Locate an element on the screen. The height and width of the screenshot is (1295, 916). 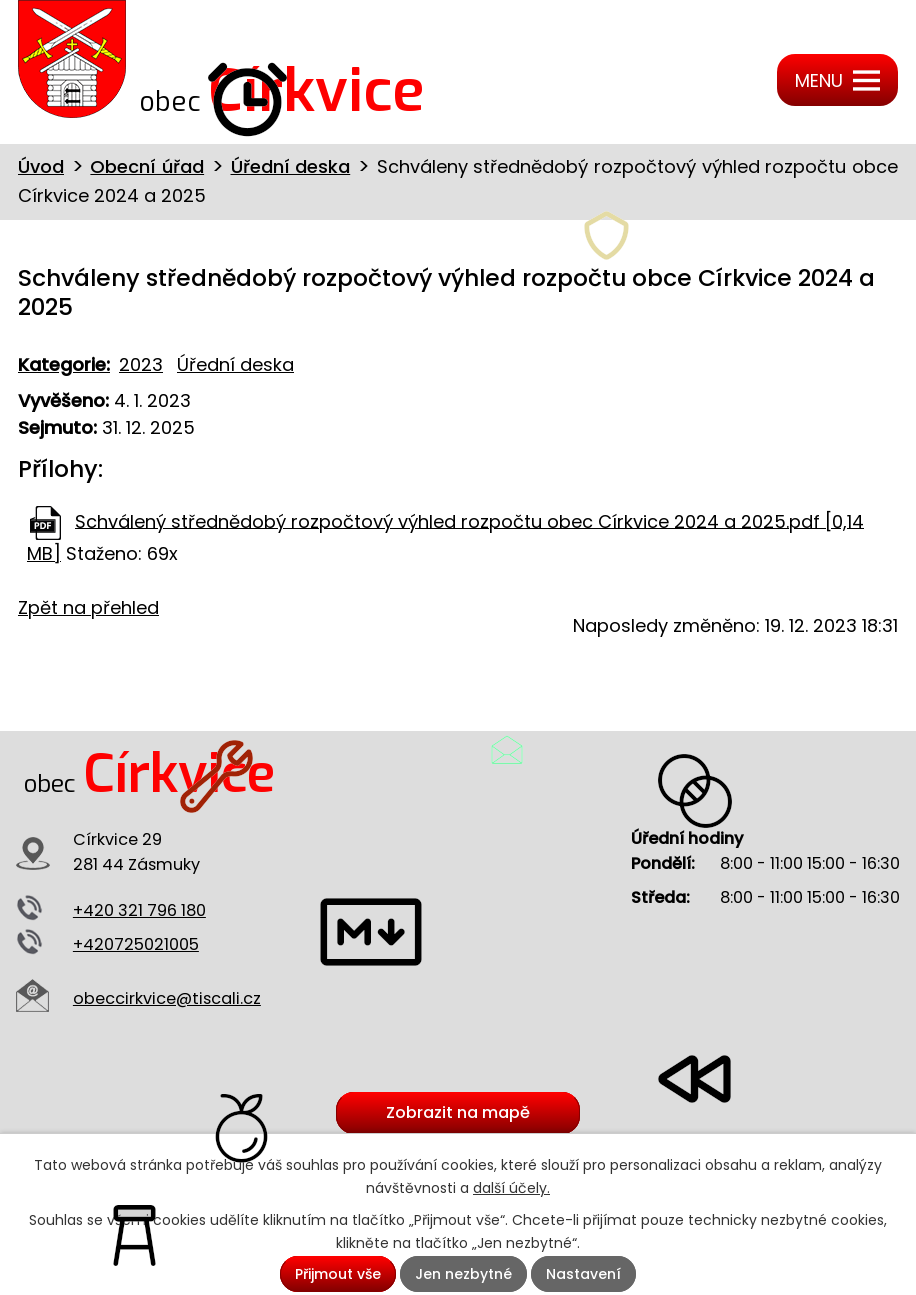
access security settings is located at coordinates (606, 235).